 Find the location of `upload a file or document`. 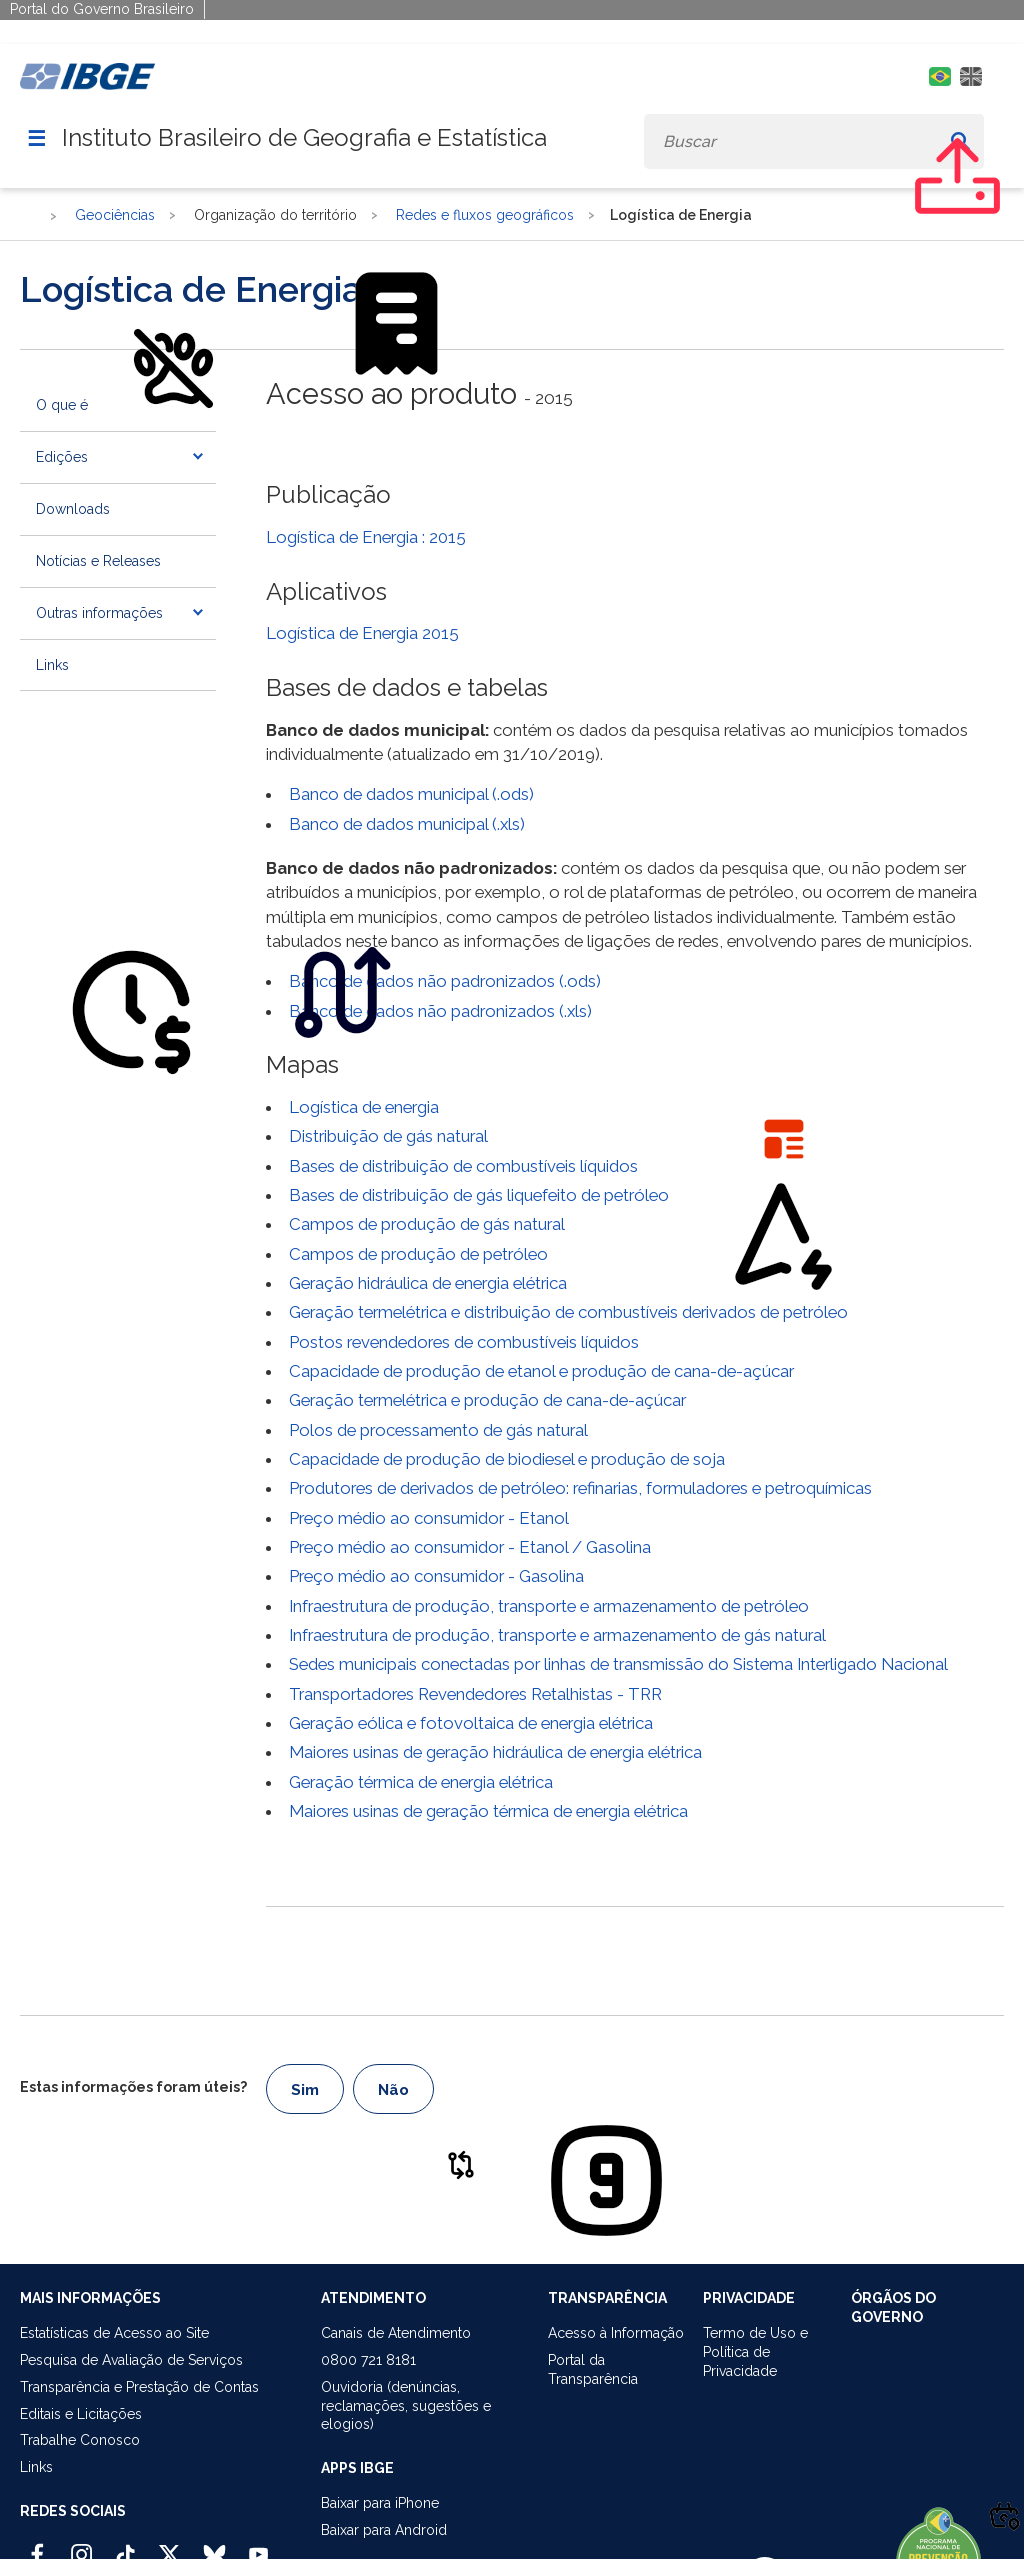

upload a file or document is located at coordinates (957, 180).